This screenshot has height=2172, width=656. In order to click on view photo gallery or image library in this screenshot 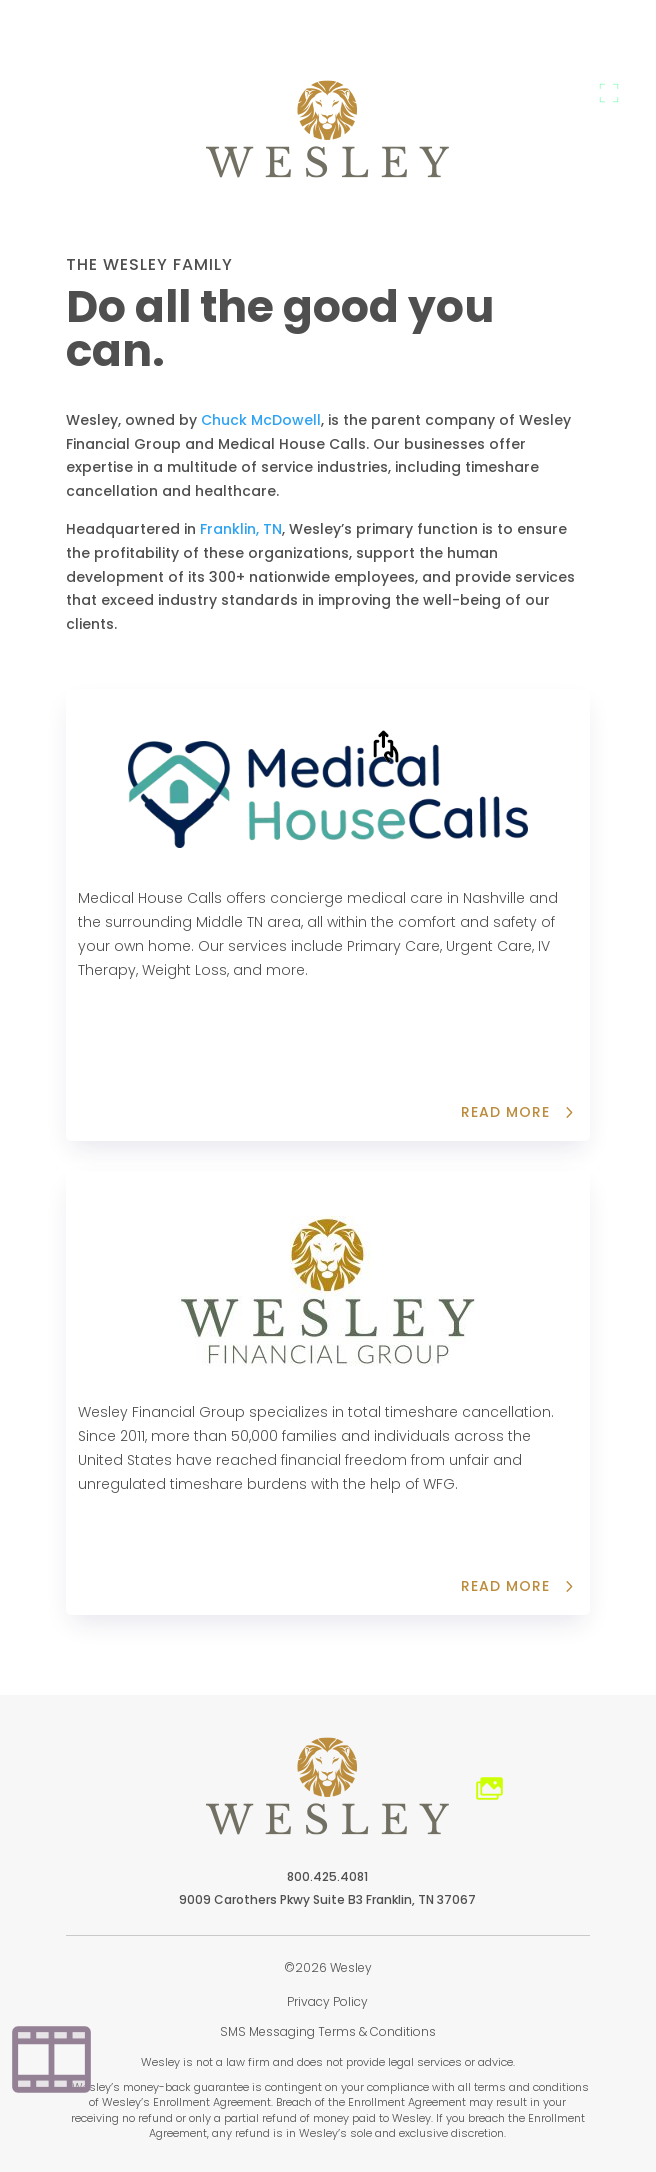, I will do `click(489, 1788)`.